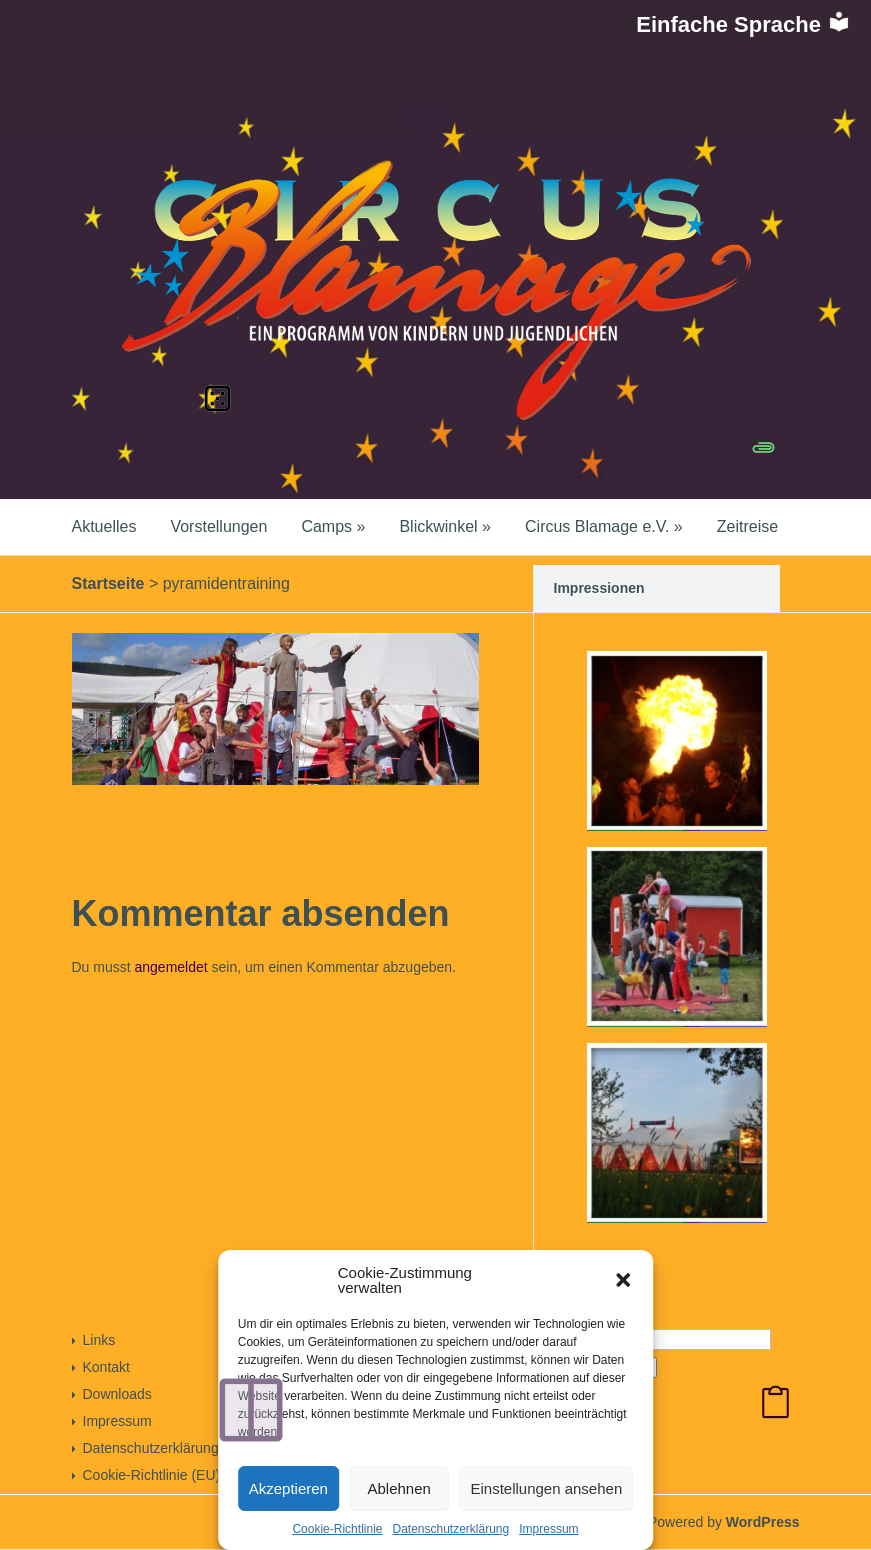 The image size is (871, 1550). What do you see at coordinates (775, 1402) in the screenshot?
I see `copy to clipboard` at bounding box center [775, 1402].